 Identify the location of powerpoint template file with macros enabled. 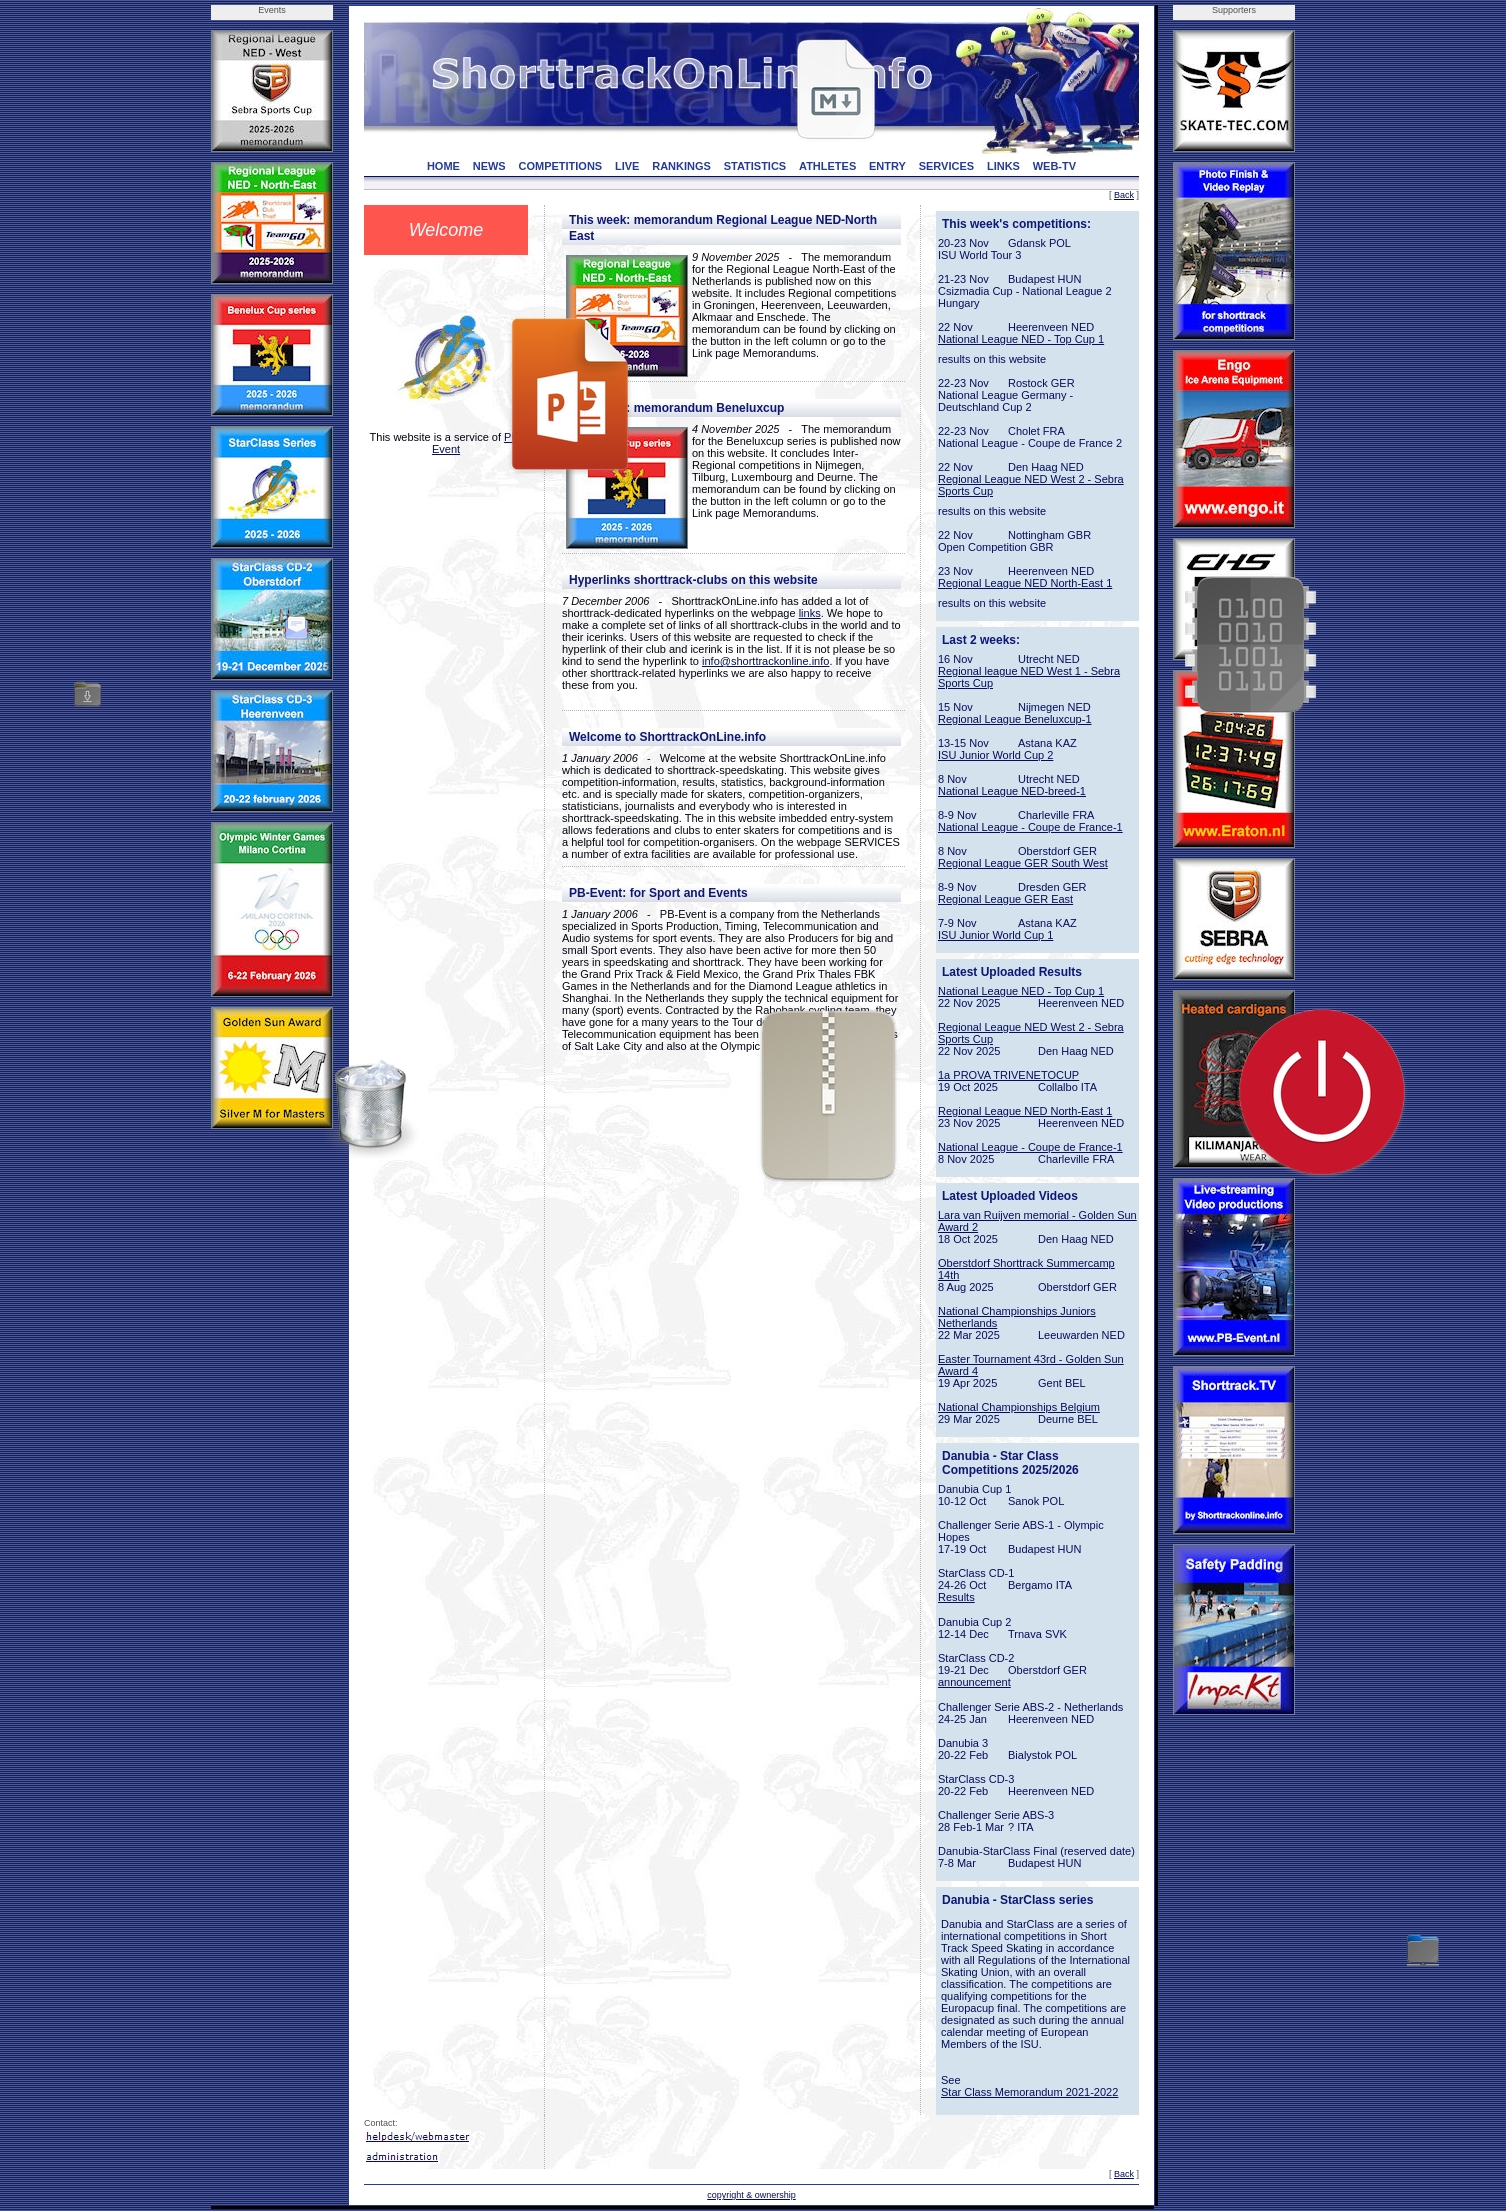
(570, 394).